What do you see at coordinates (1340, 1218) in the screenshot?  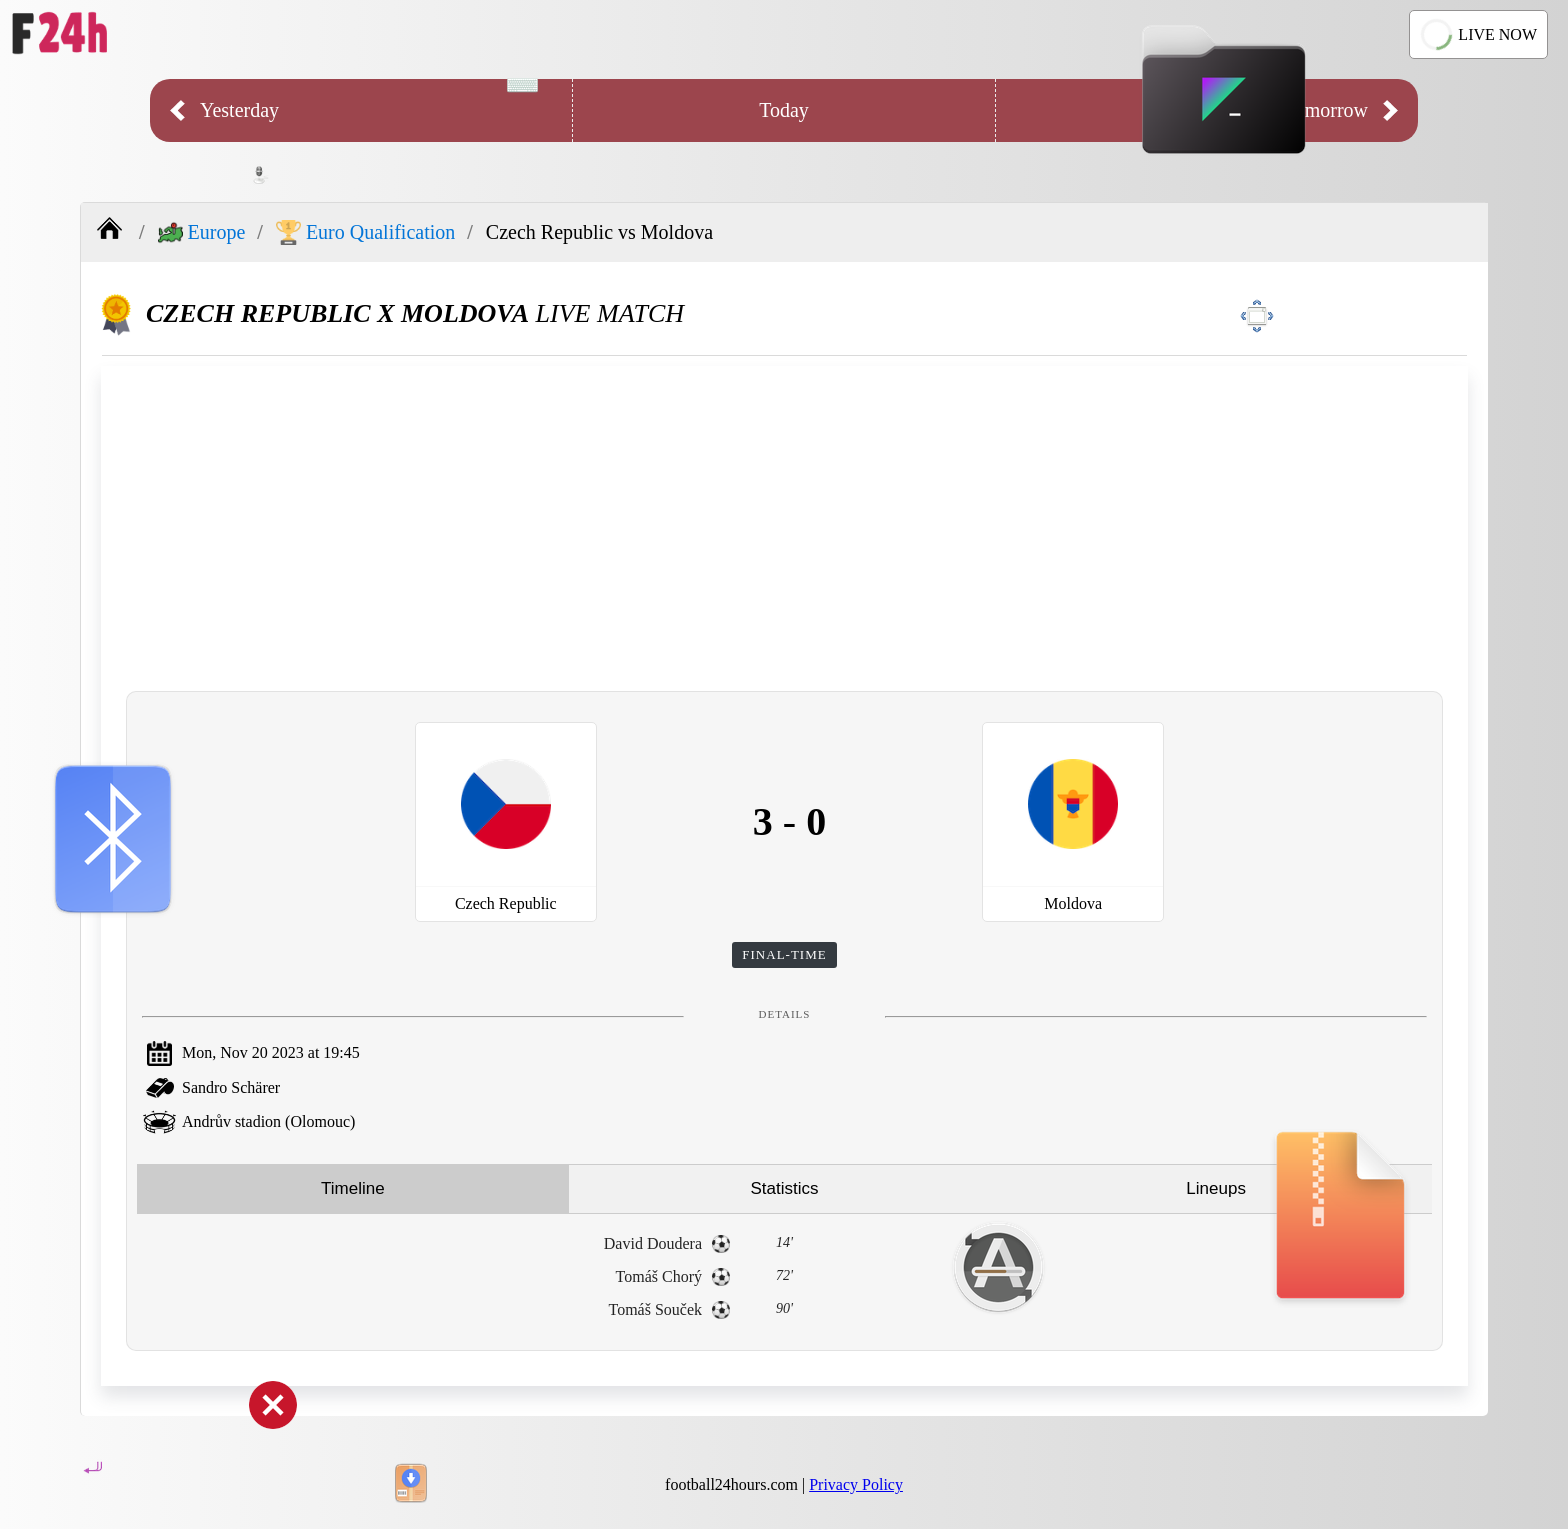 I see `a compressed tar archive file` at bounding box center [1340, 1218].